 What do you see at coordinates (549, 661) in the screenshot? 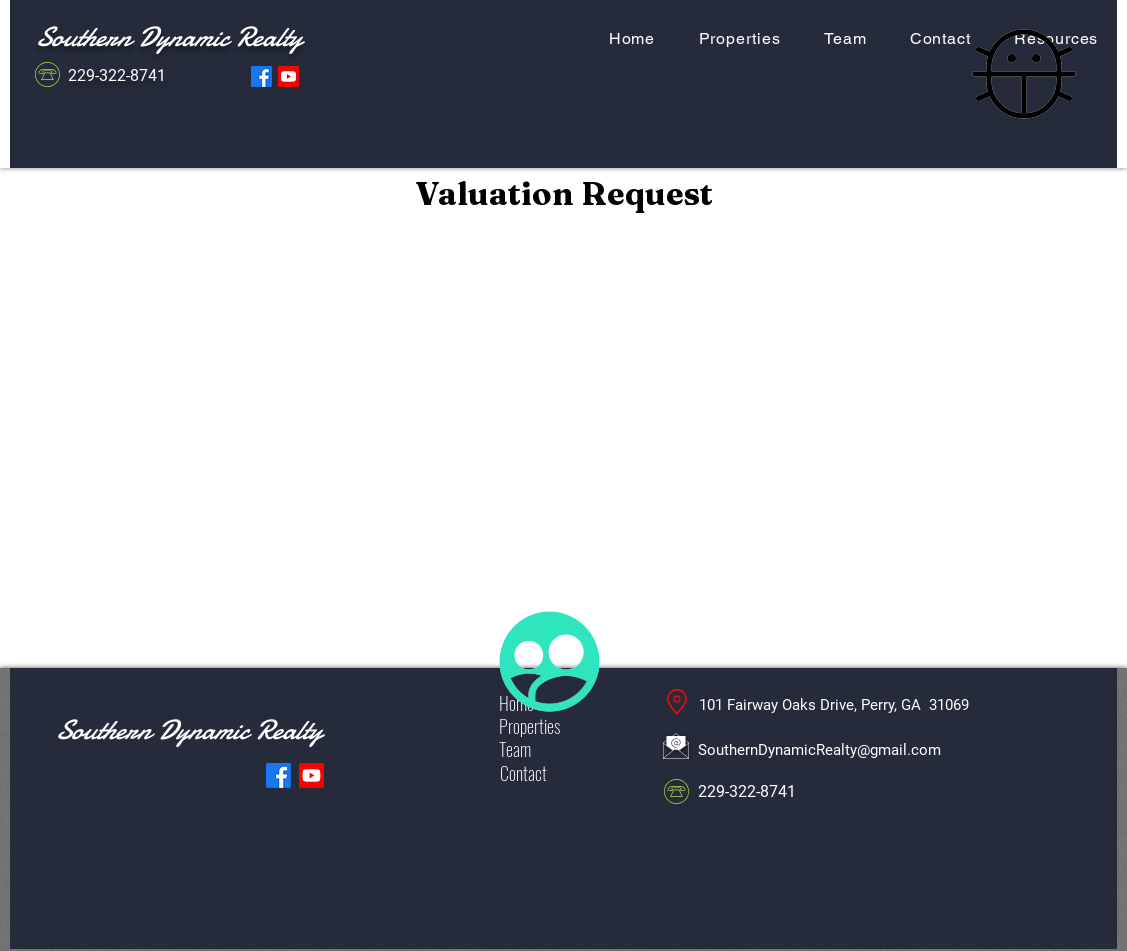
I see `view group or team members` at bounding box center [549, 661].